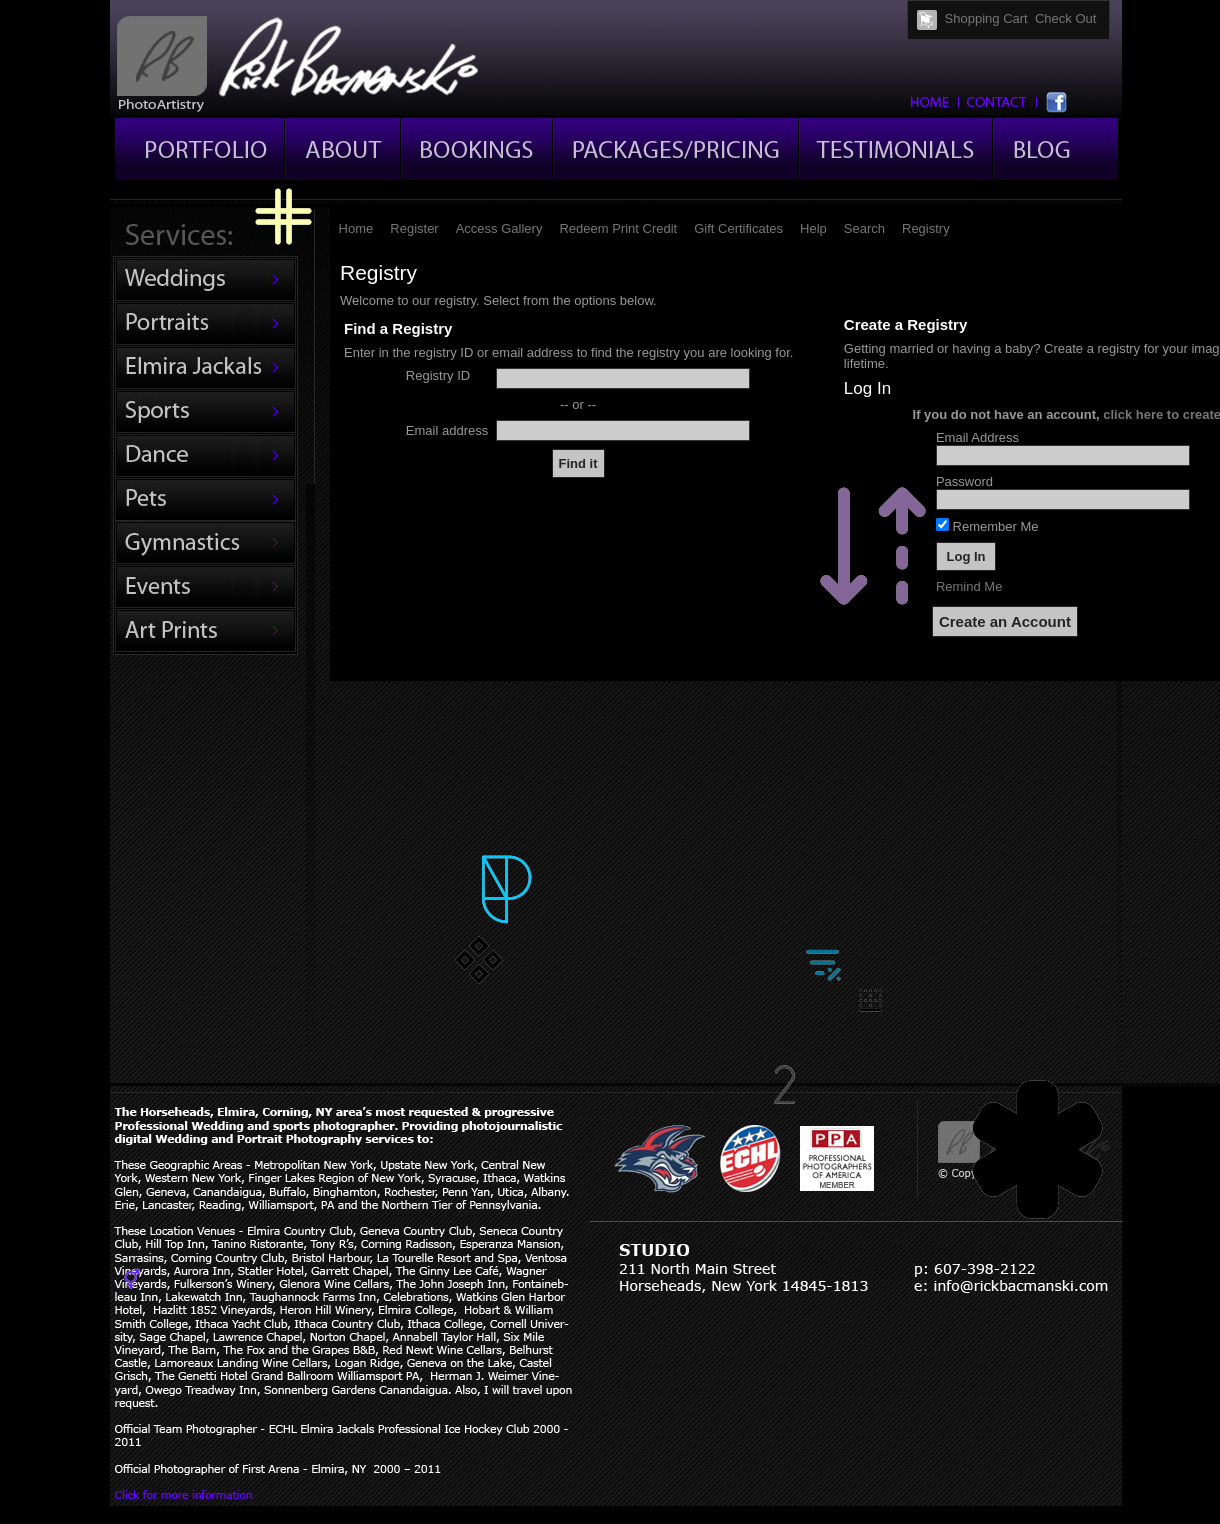  Describe the element at coordinates (501, 885) in the screenshot. I see `phosphor icons library logo` at that location.